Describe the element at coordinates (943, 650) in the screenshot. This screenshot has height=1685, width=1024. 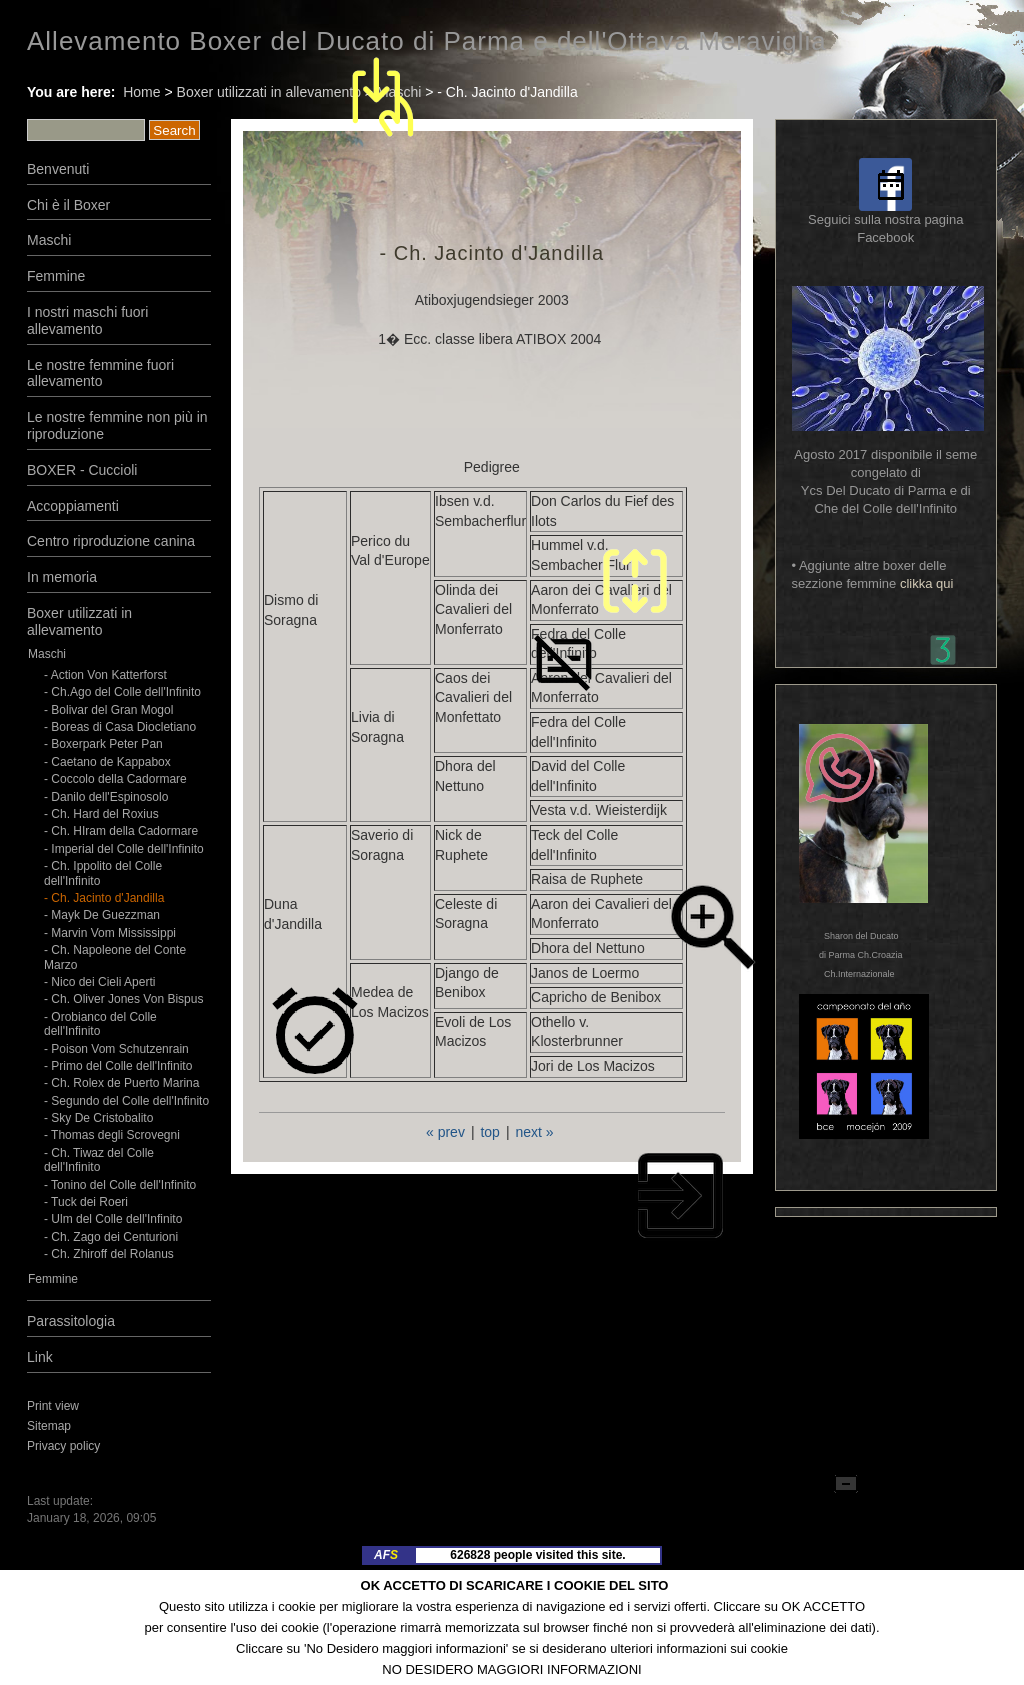
I see `indicates step three in a multi-step process` at that location.